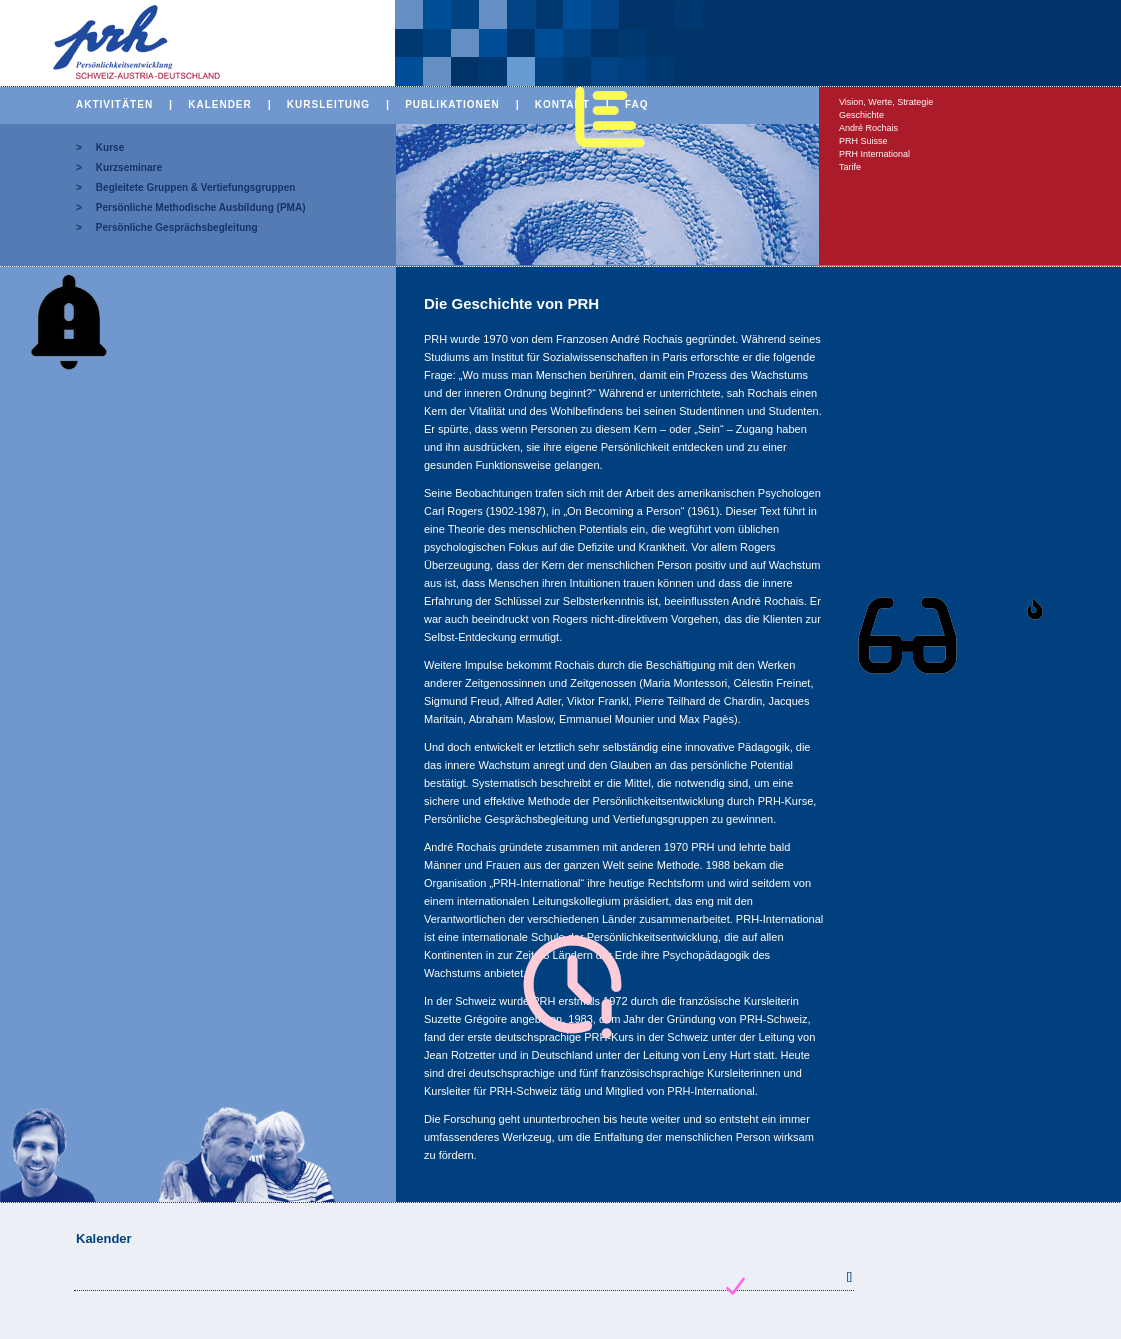 This screenshot has width=1121, height=1339. Describe the element at coordinates (1035, 609) in the screenshot. I see `indicates trending or popular content` at that location.